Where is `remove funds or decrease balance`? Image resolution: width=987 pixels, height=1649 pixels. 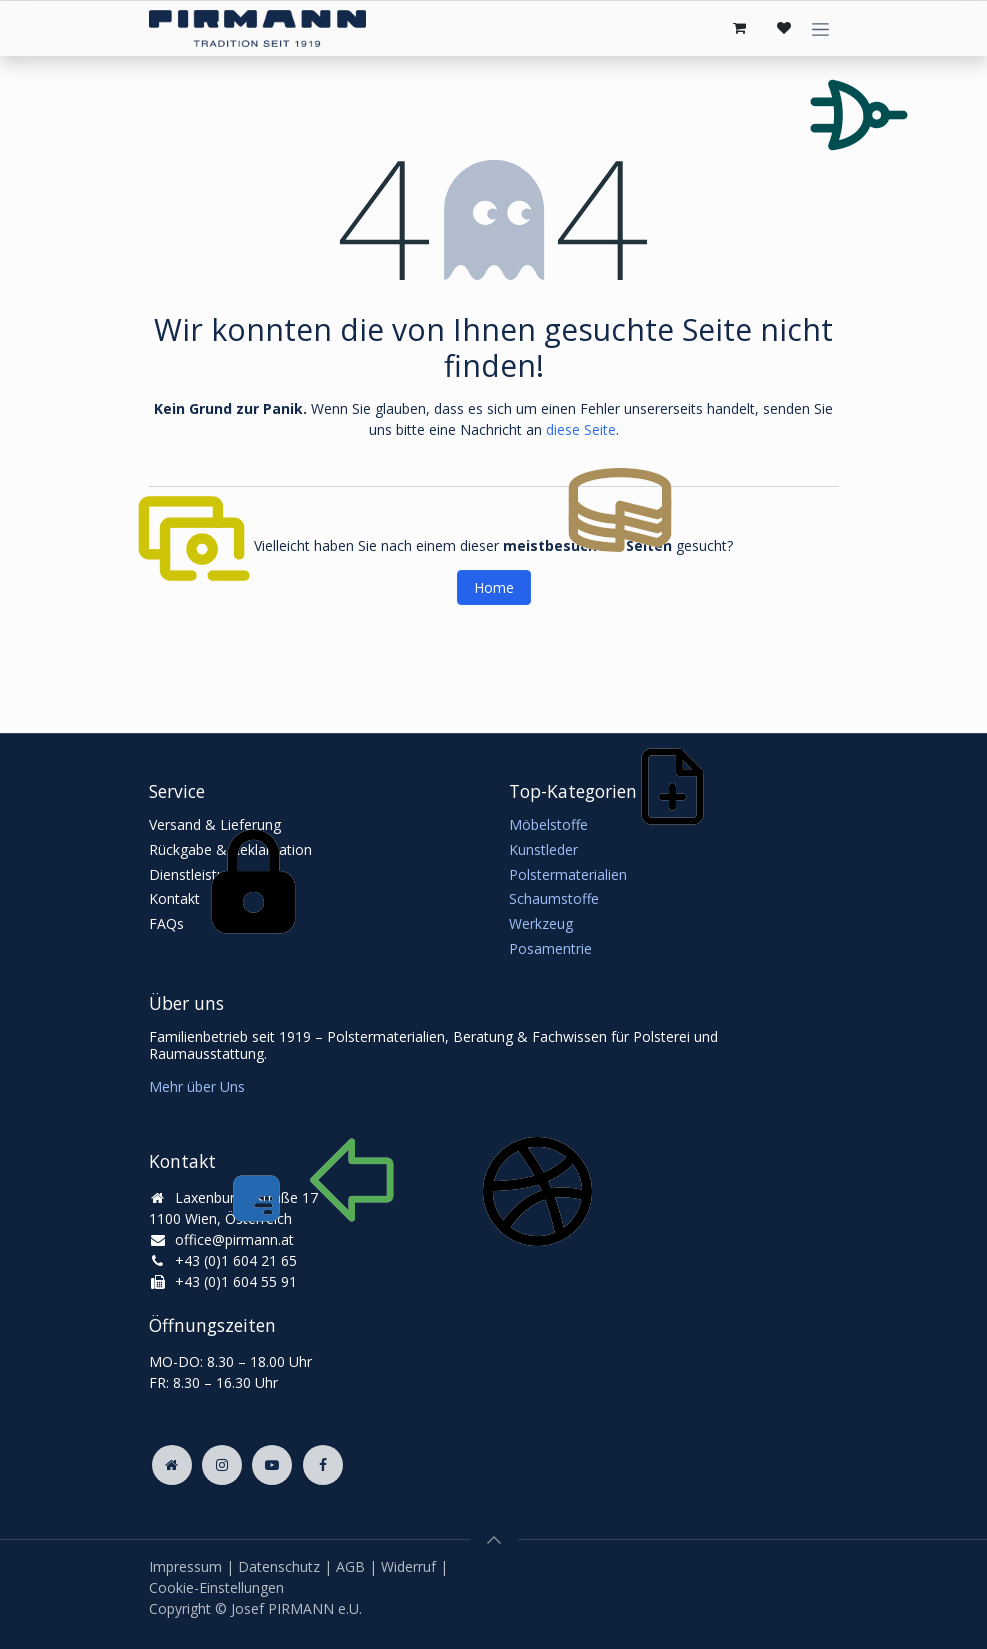 remove funds or decrease balance is located at coordinates (191, 538).